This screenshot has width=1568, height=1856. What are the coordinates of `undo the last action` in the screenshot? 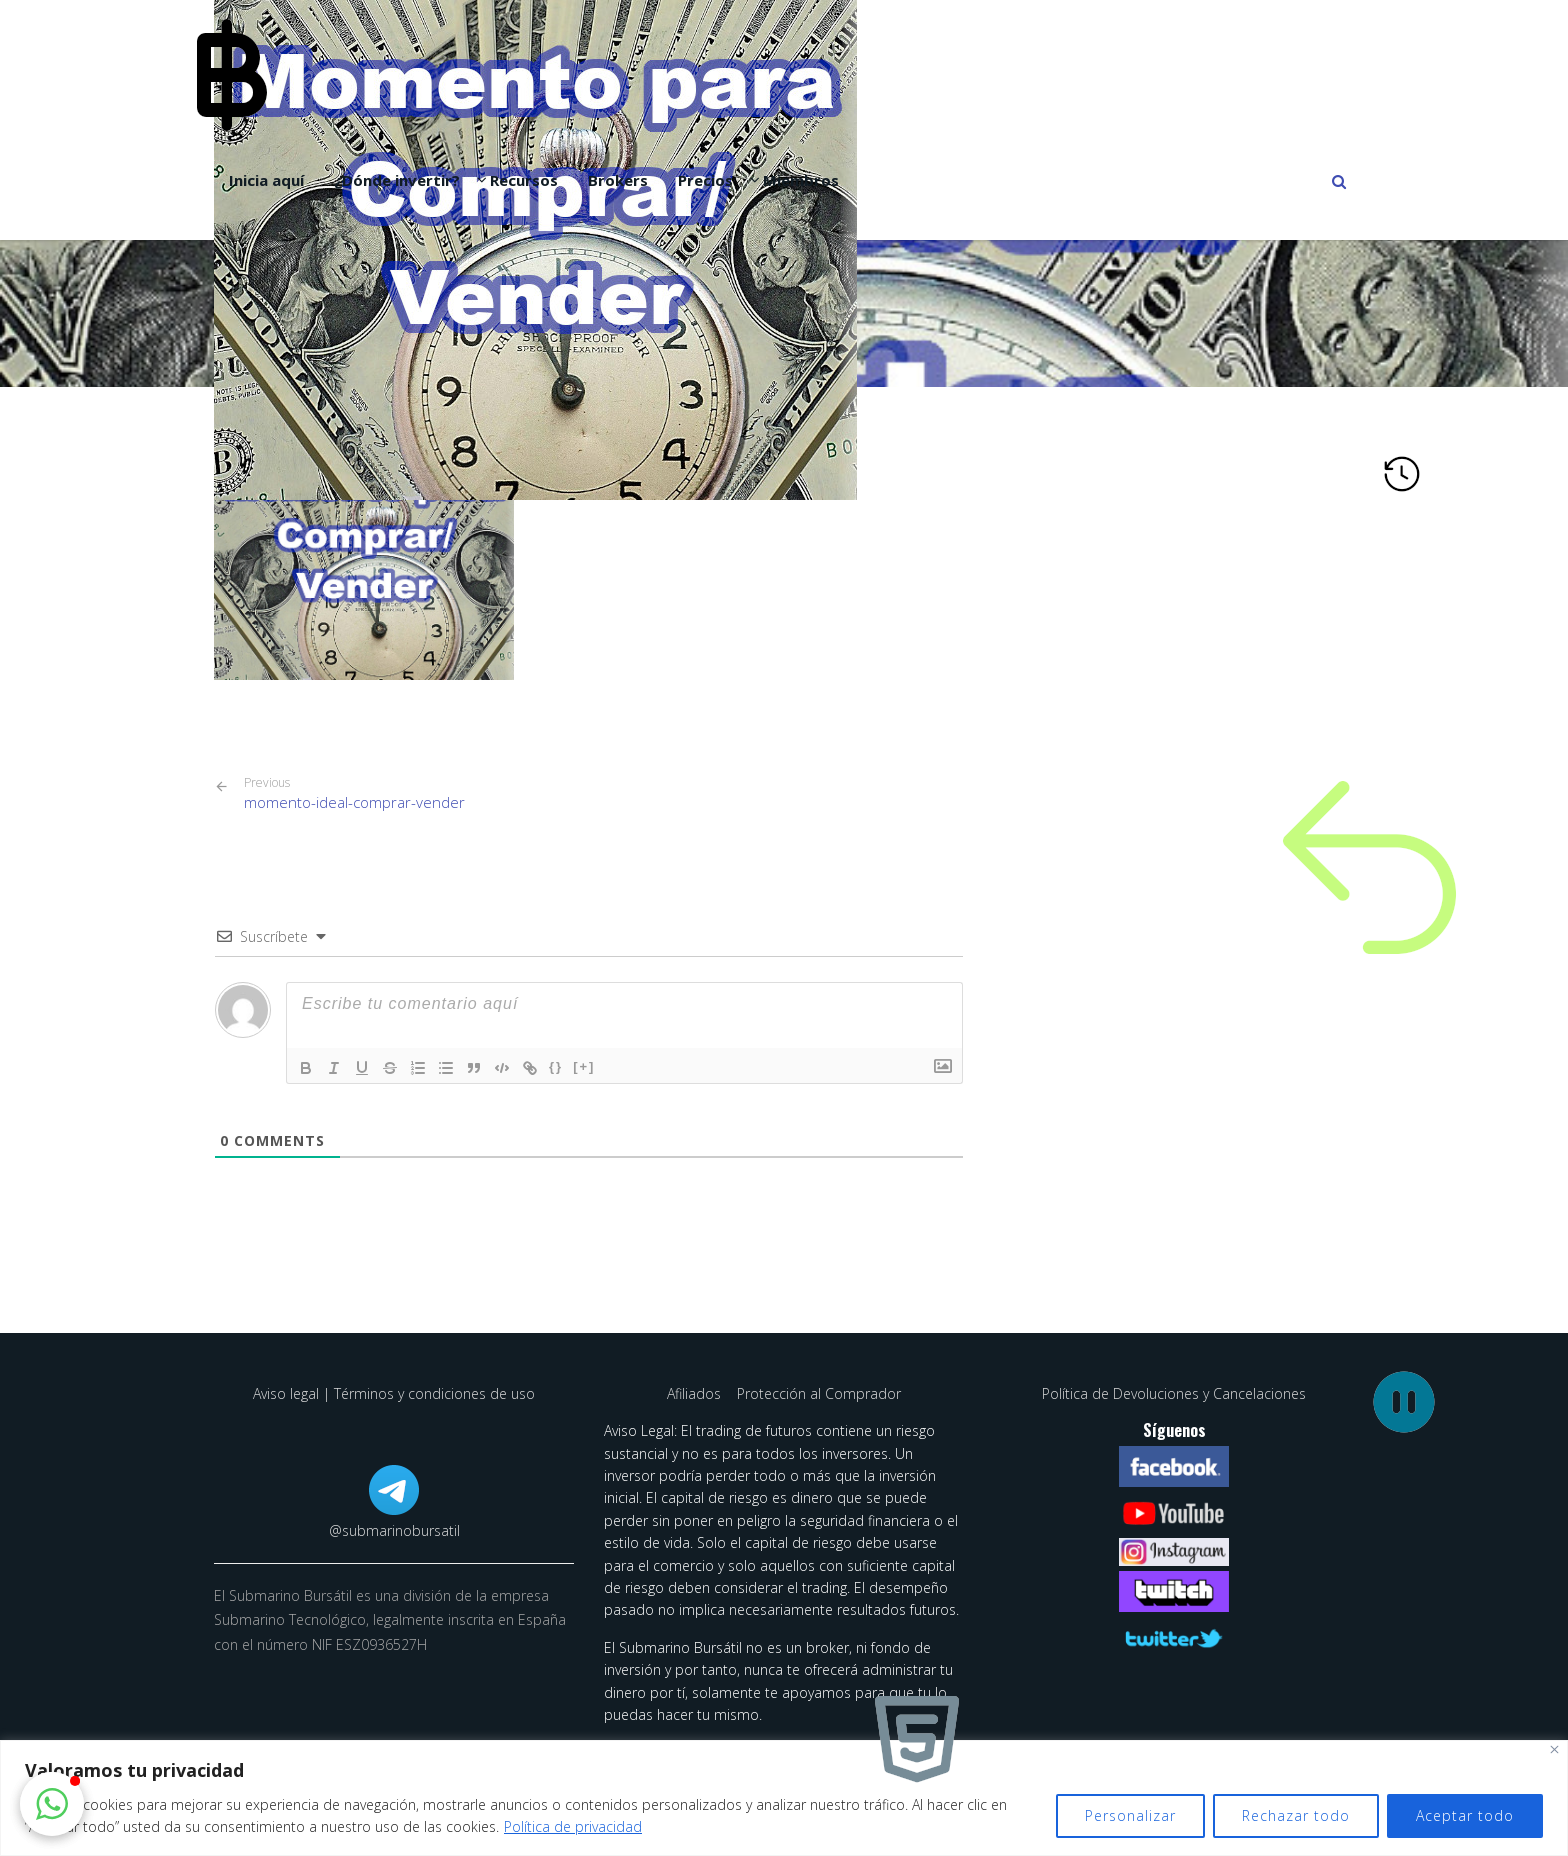 It's located at (1369, 867).